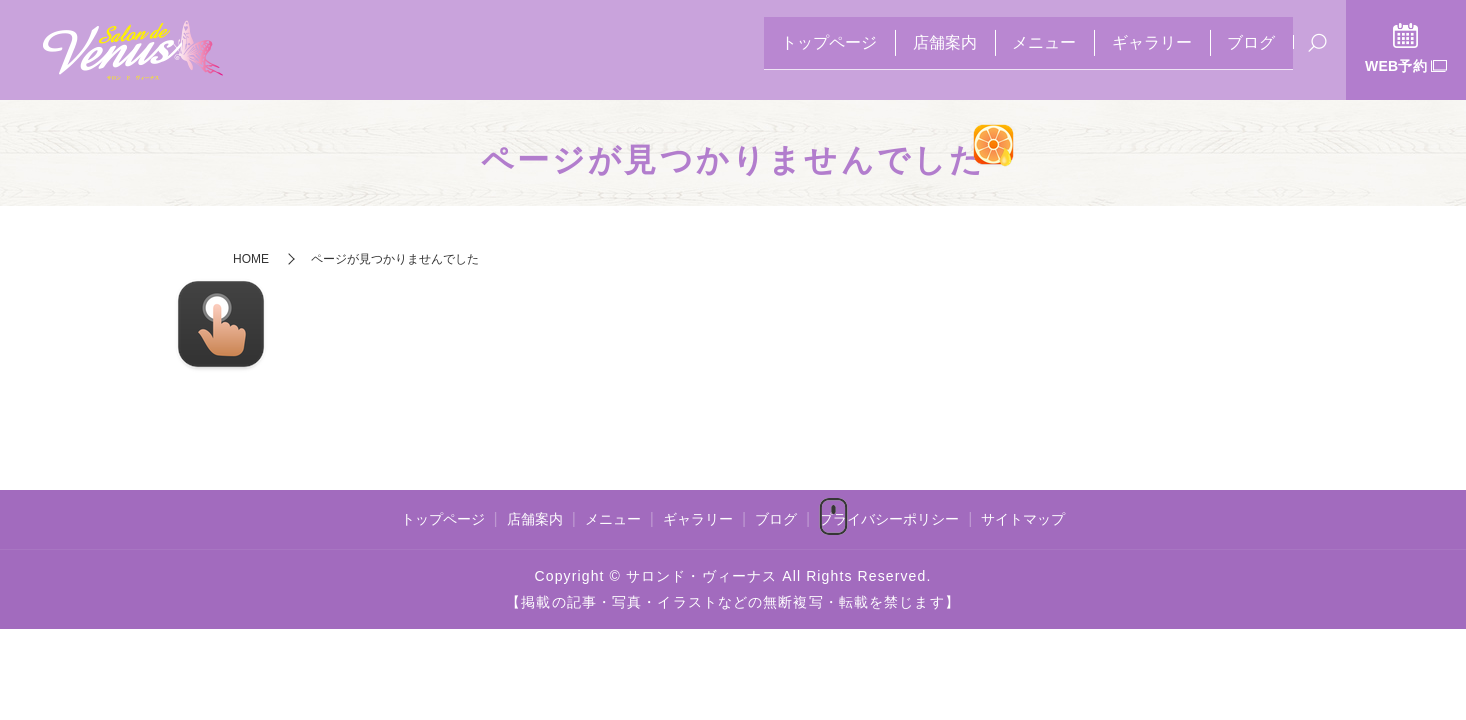  I want to click on touchscreen input settings, so click(221, 324).